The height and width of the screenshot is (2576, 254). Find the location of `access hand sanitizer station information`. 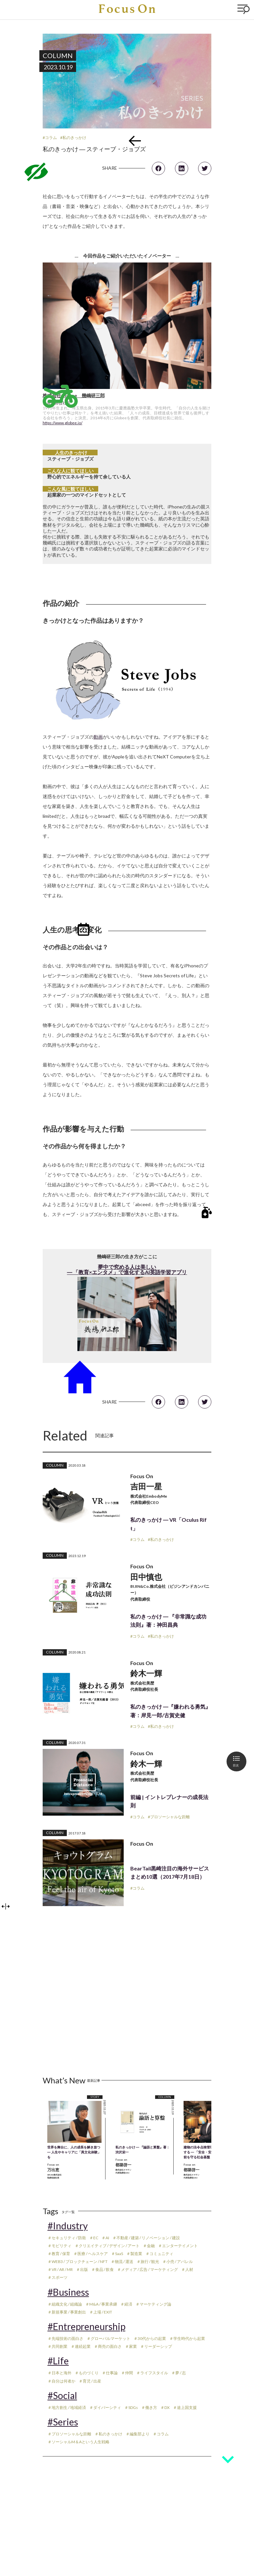

access hand sanitizer station information is located at coordinates (206, 1212).